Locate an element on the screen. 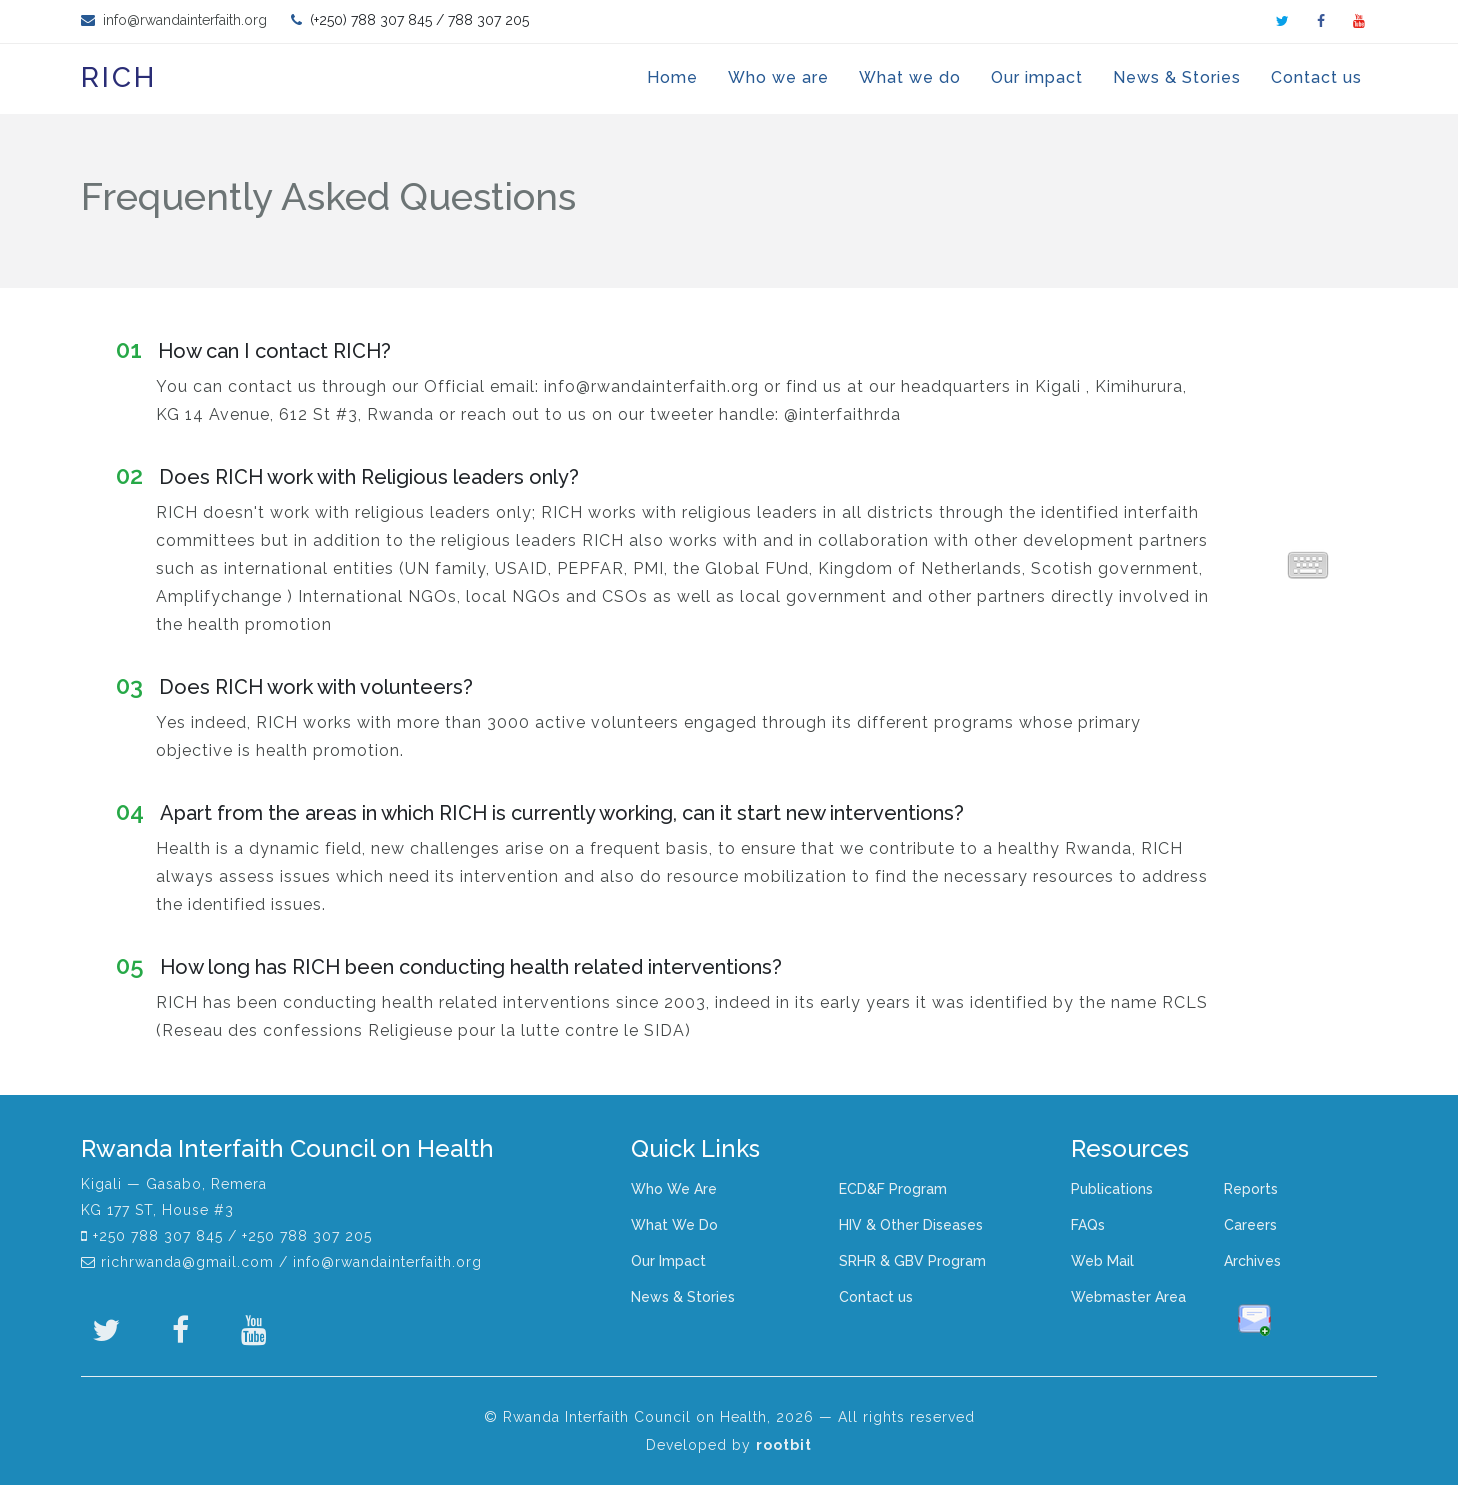  open keyboard settings is located at coordinates (1308, 565).